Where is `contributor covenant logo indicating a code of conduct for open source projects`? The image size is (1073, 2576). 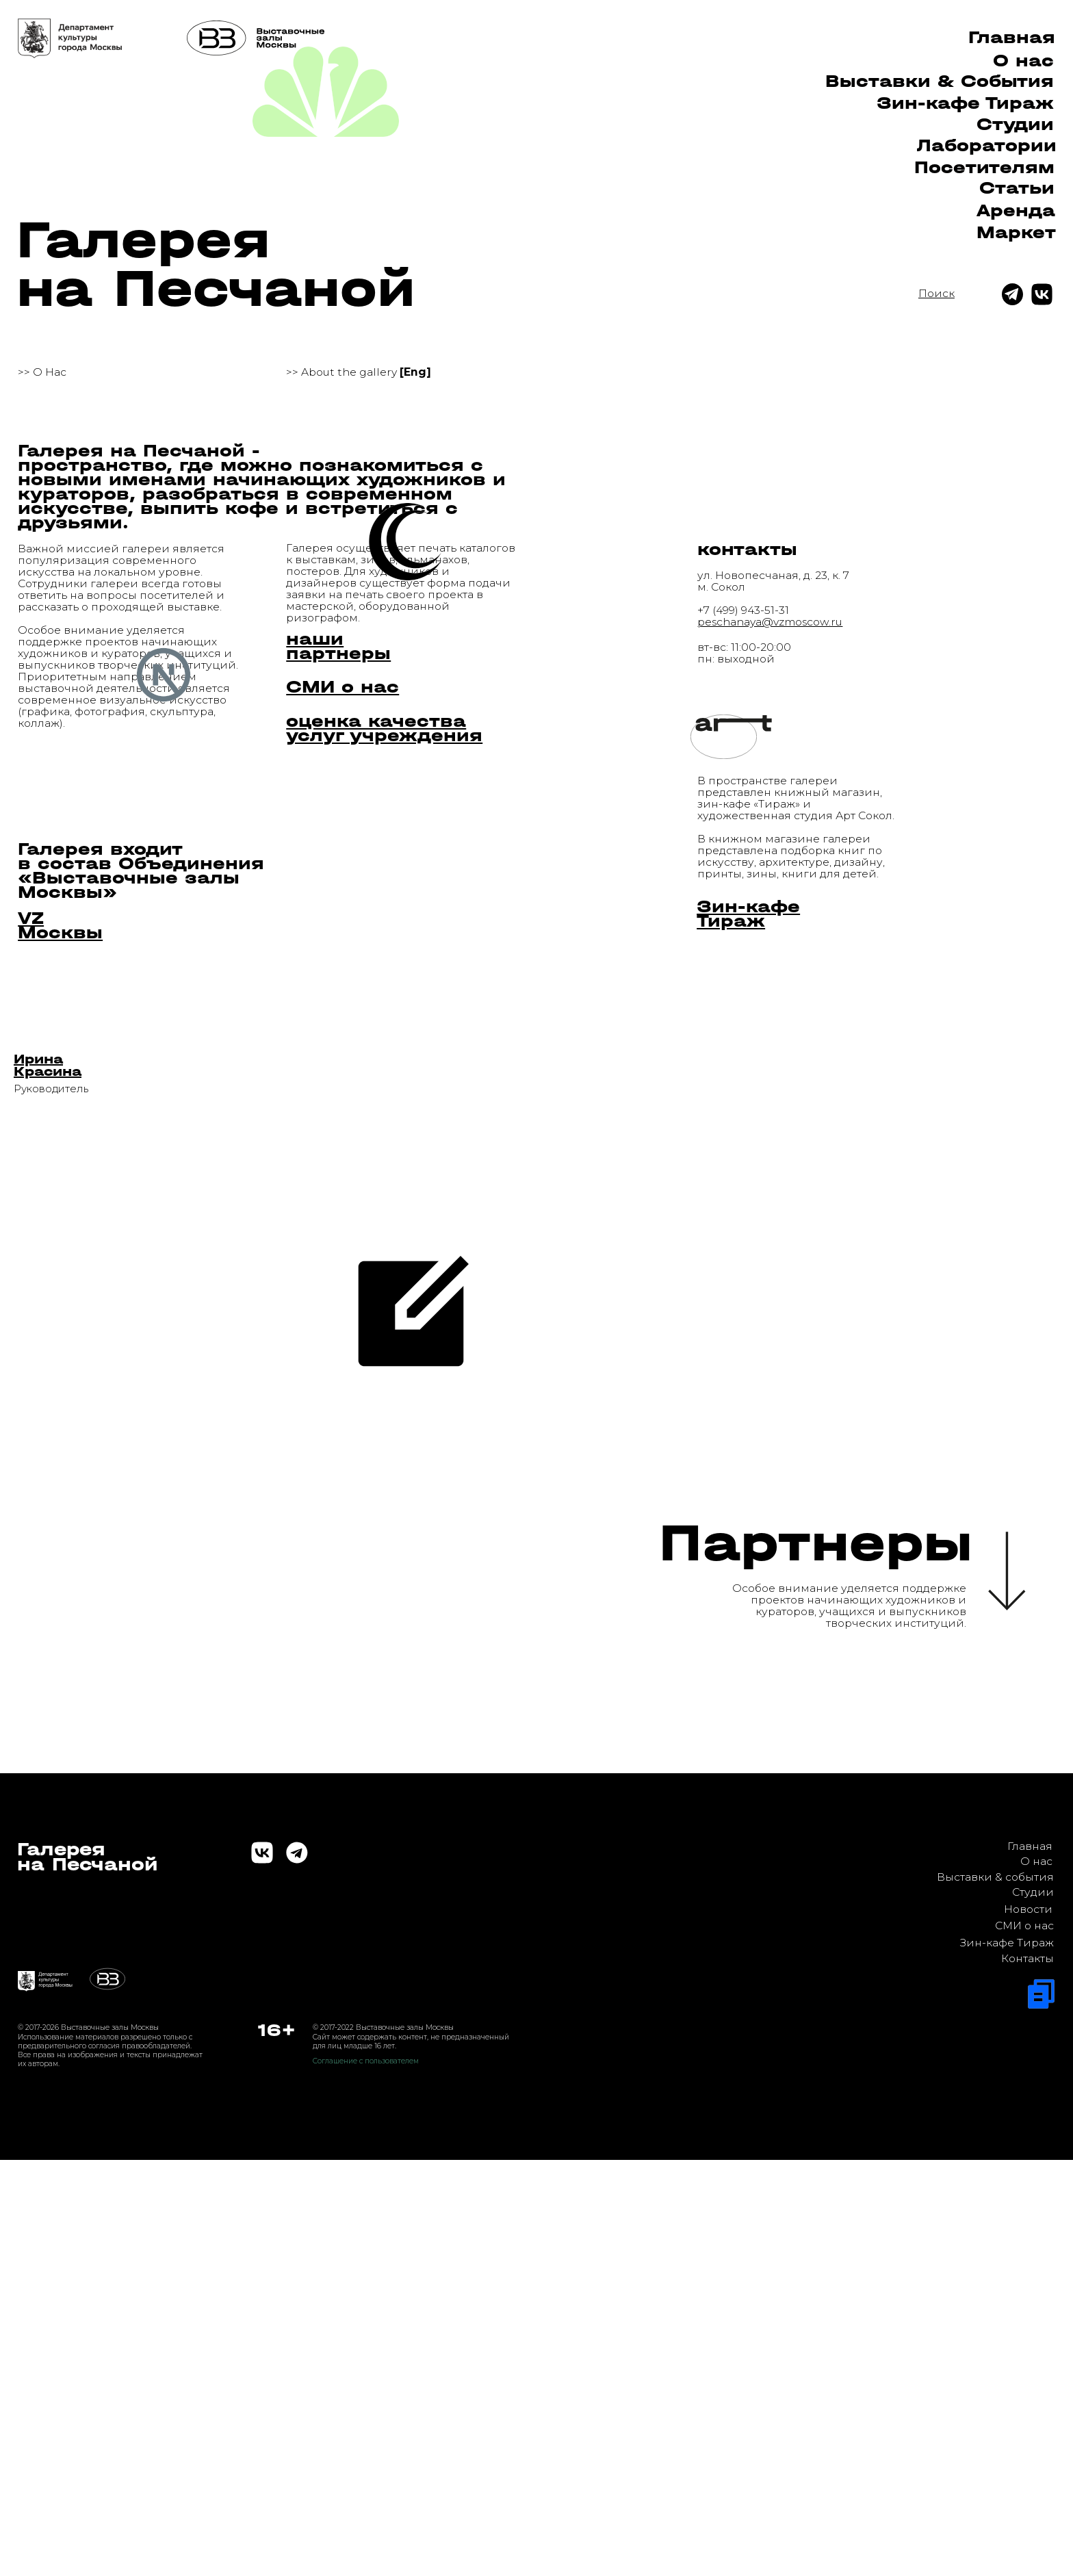
contributor covenant logo indicating a code of conduct for open source projects is located at coordinates (405, 541).